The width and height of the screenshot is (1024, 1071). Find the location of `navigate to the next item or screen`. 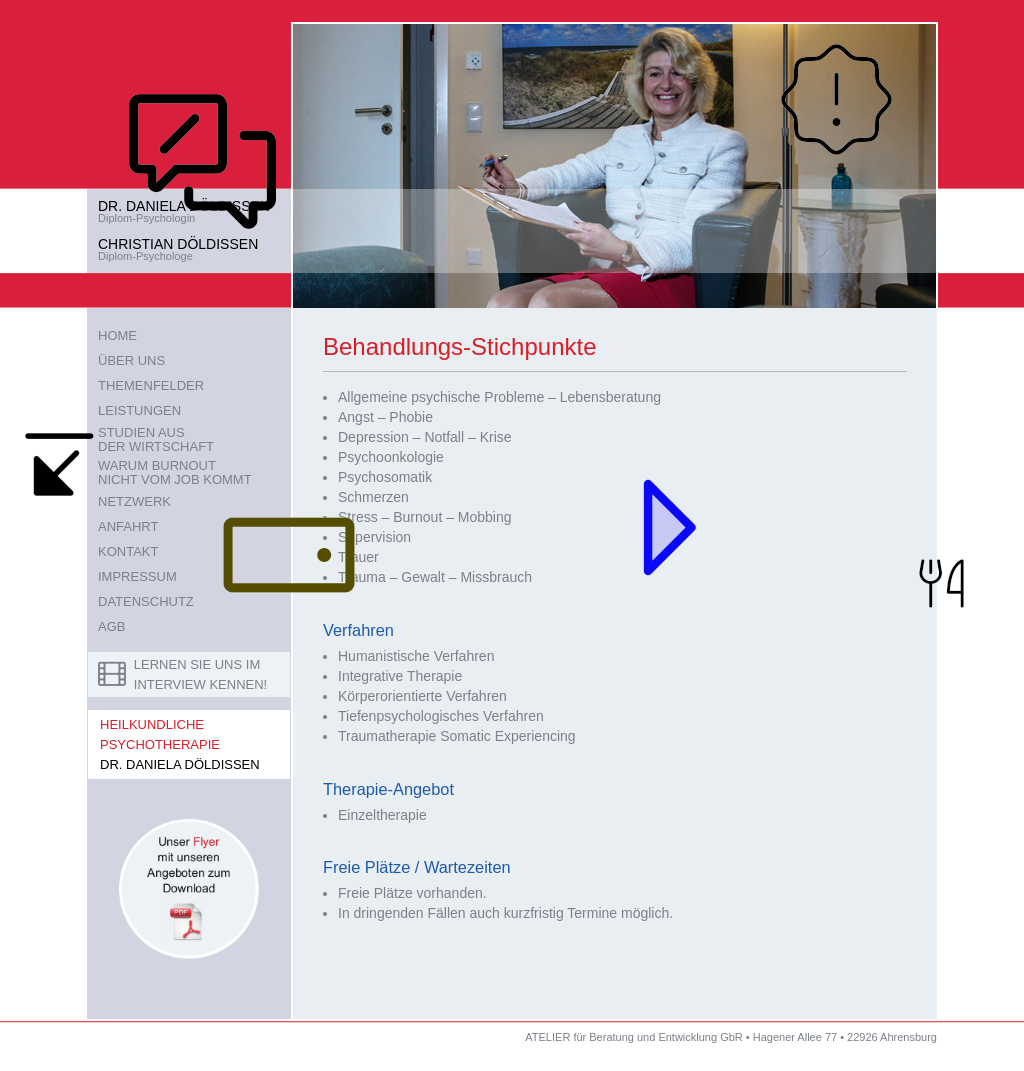

navigate to the next item or screen is located at coordinates (665, 527).